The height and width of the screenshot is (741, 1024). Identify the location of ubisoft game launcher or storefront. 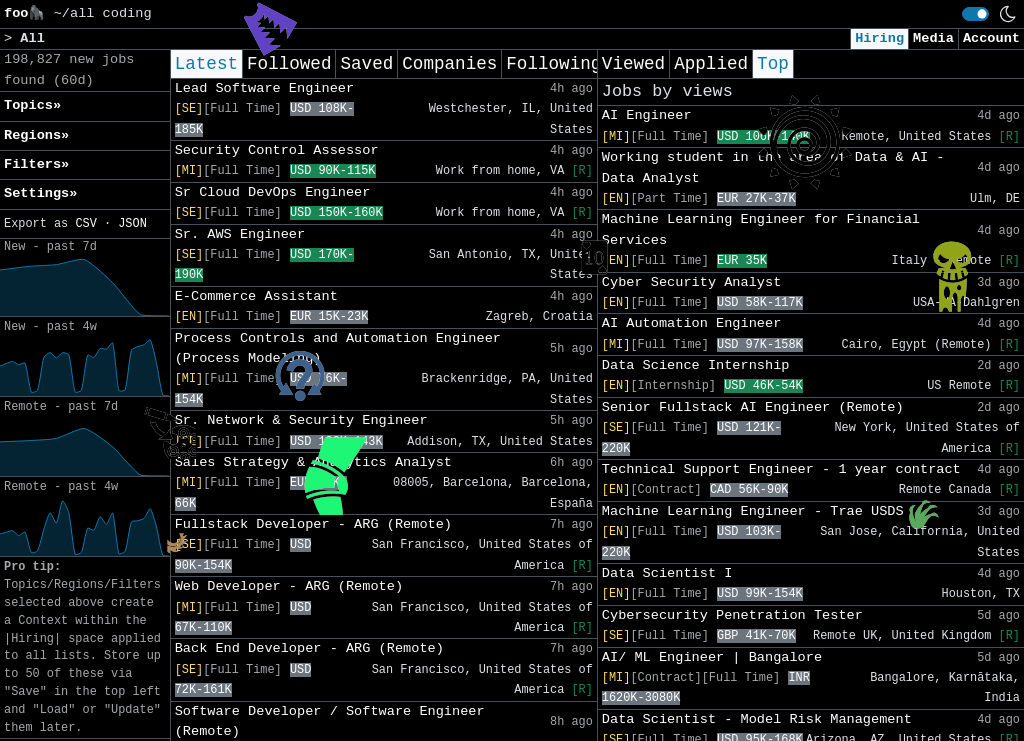
(804, 142).